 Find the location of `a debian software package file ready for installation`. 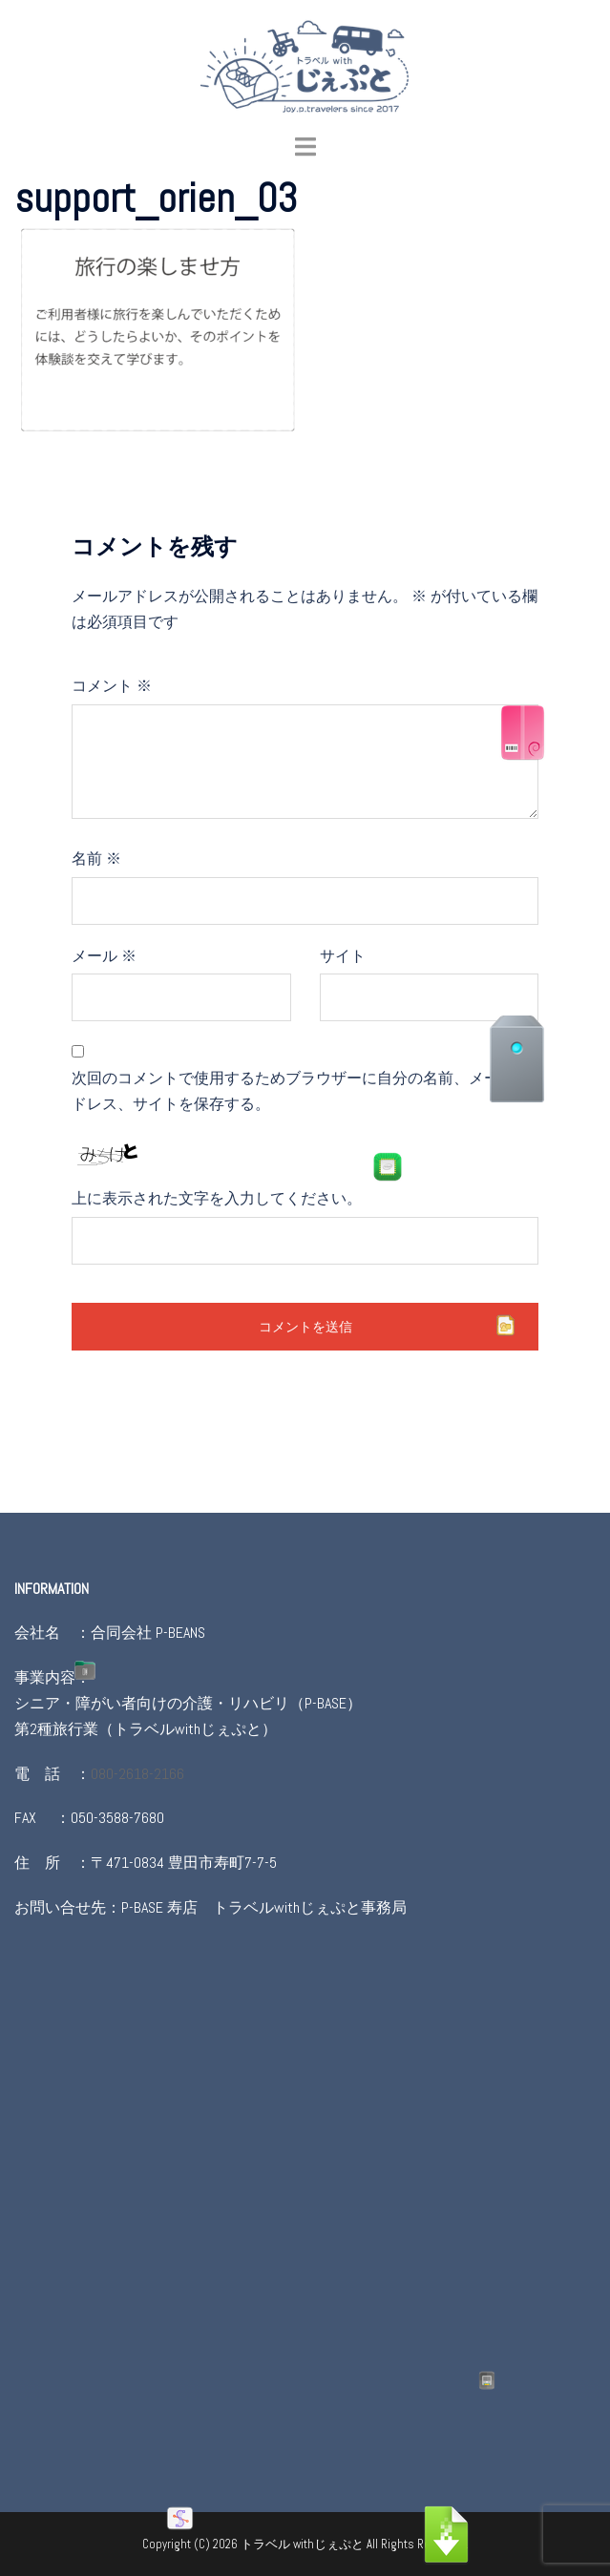

a debian software package file ready for installation is located at coordinates (522, 732).